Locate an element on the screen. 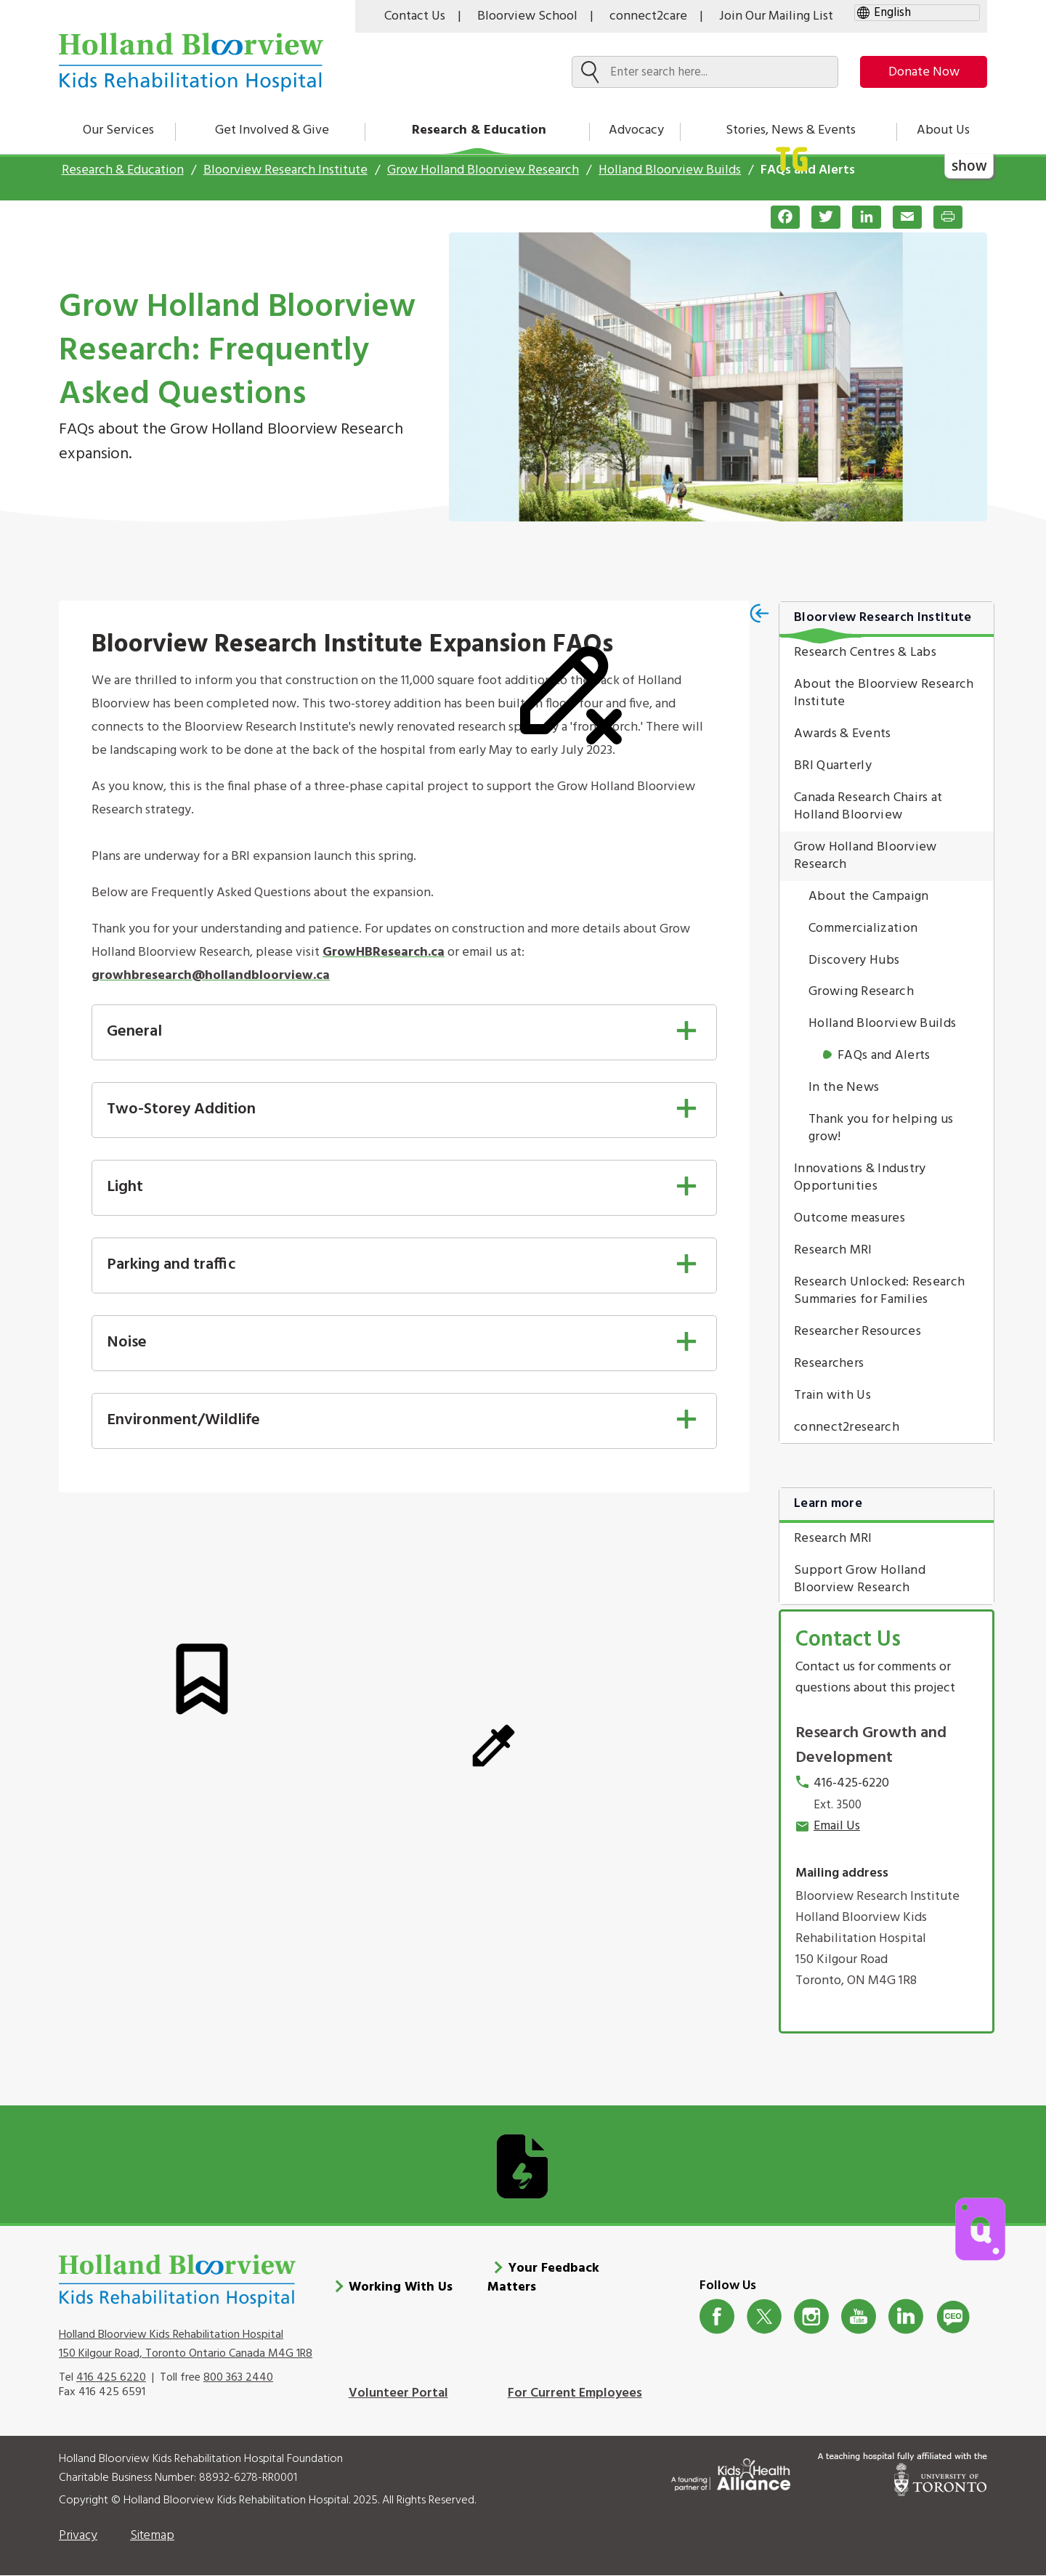 This screenshot has height=2576, width=1046. save this item for later is located at coordinates (202, 1678).